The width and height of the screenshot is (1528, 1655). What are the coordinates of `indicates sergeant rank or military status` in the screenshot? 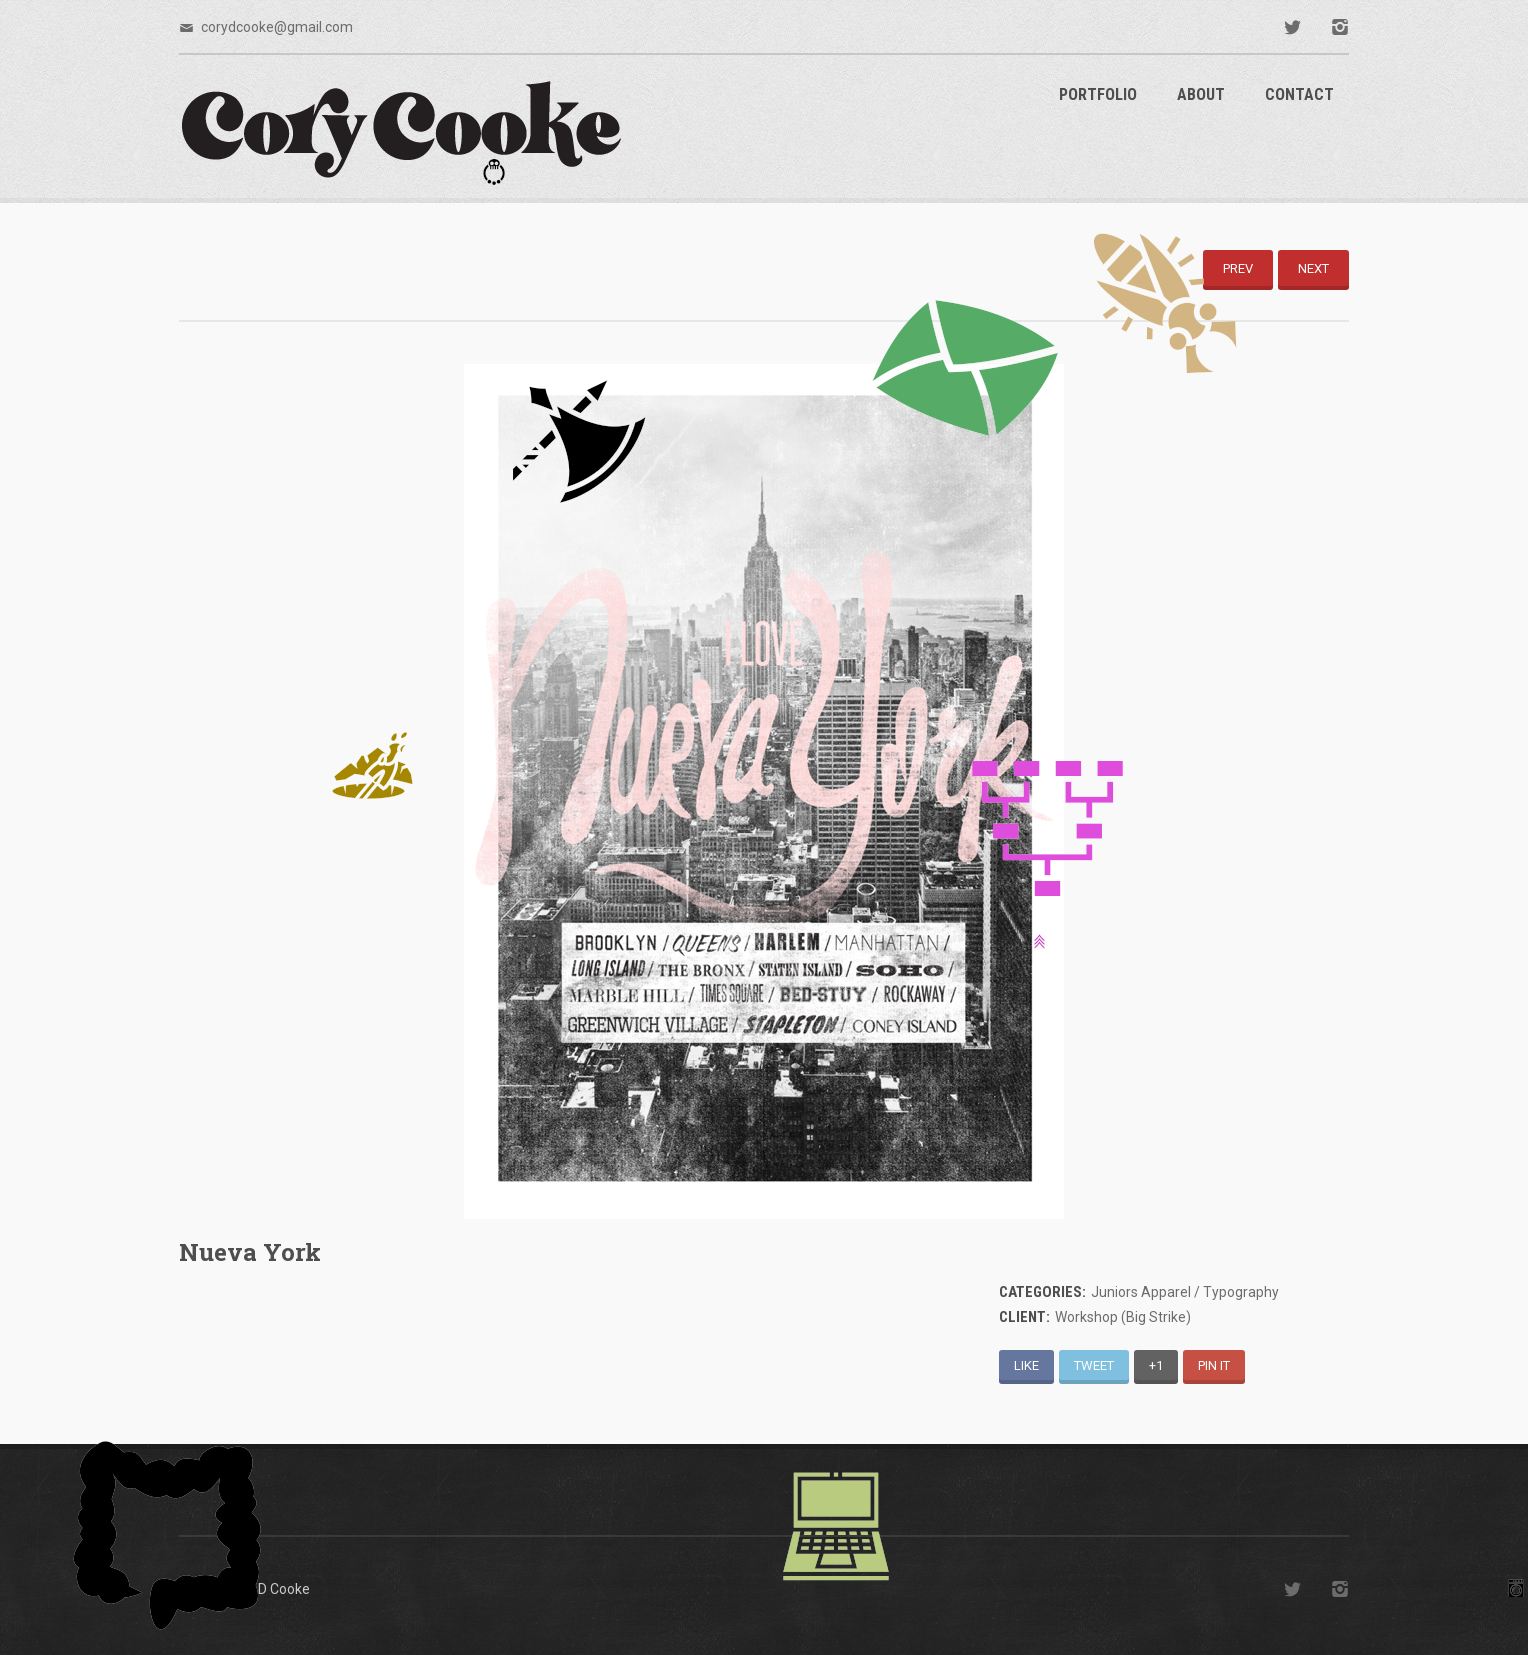 It's located at (1039, 941).